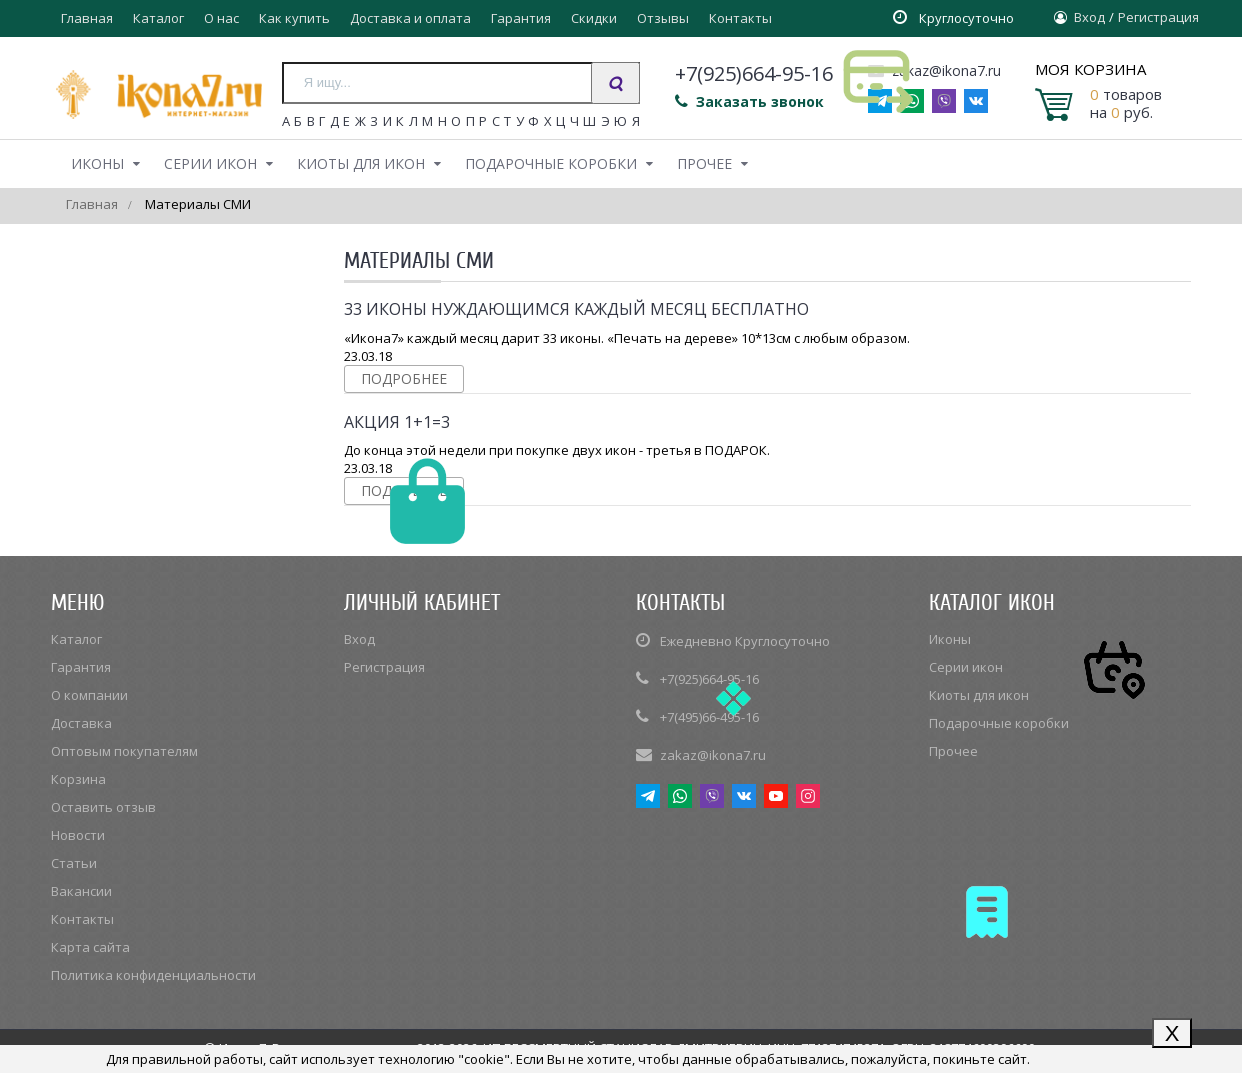  What do you see at coordinates (427, 506) in the screenshot?
I see `view your shopping bag` at bounding box center [427, 506].